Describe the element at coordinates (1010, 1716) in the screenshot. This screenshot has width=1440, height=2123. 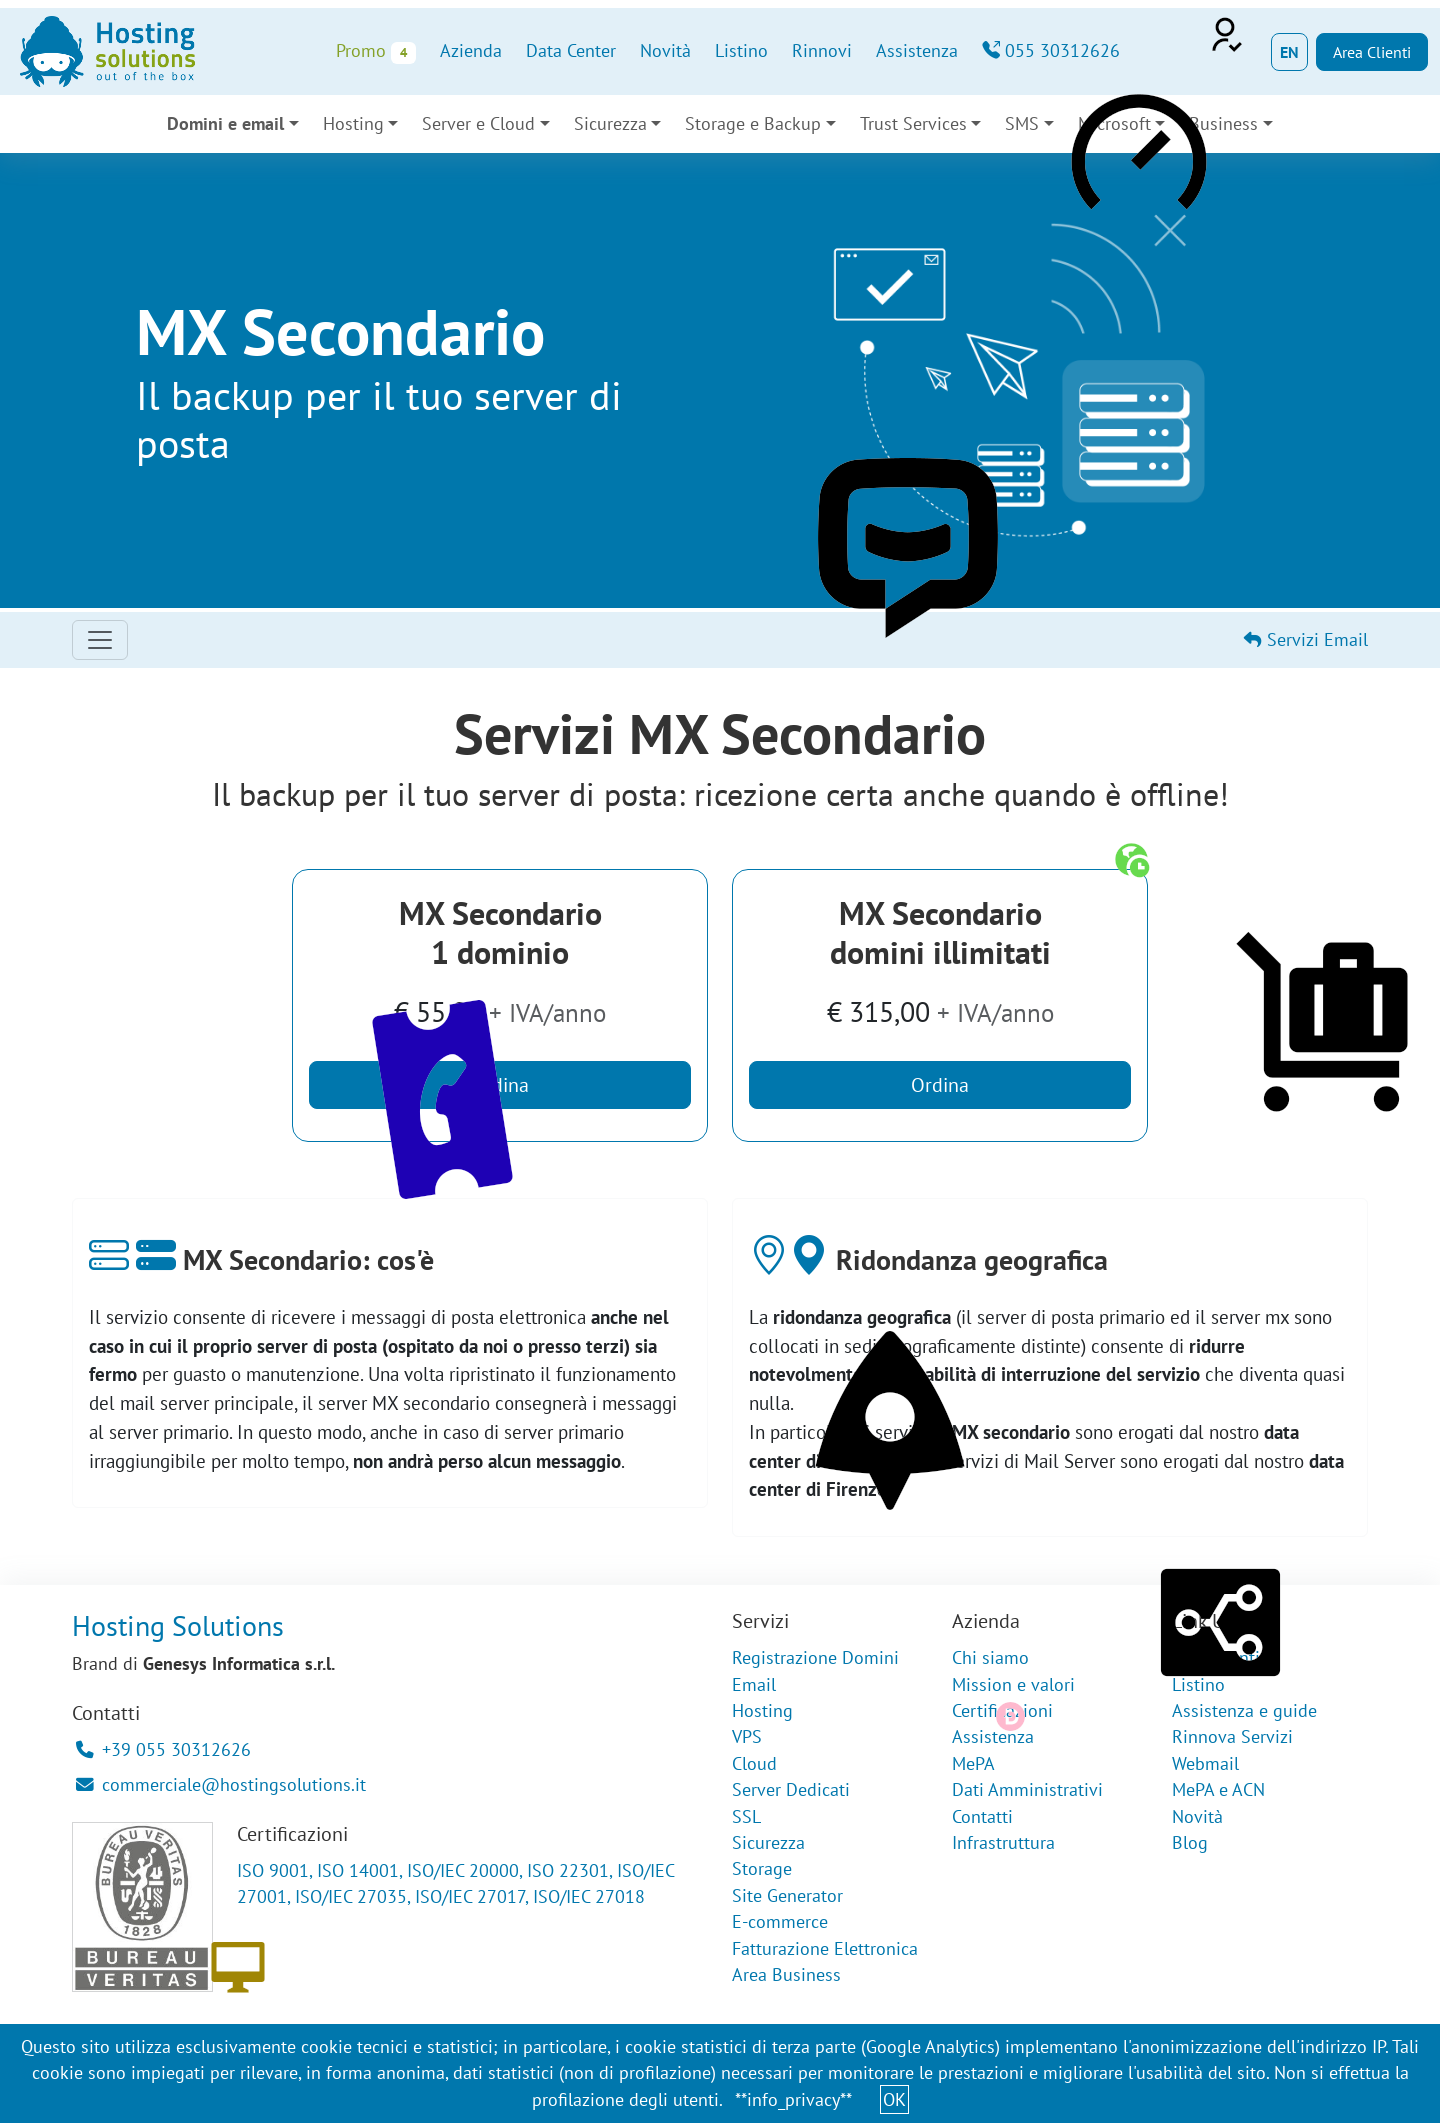
I see `view dogecoin wallet or balance` at that location.